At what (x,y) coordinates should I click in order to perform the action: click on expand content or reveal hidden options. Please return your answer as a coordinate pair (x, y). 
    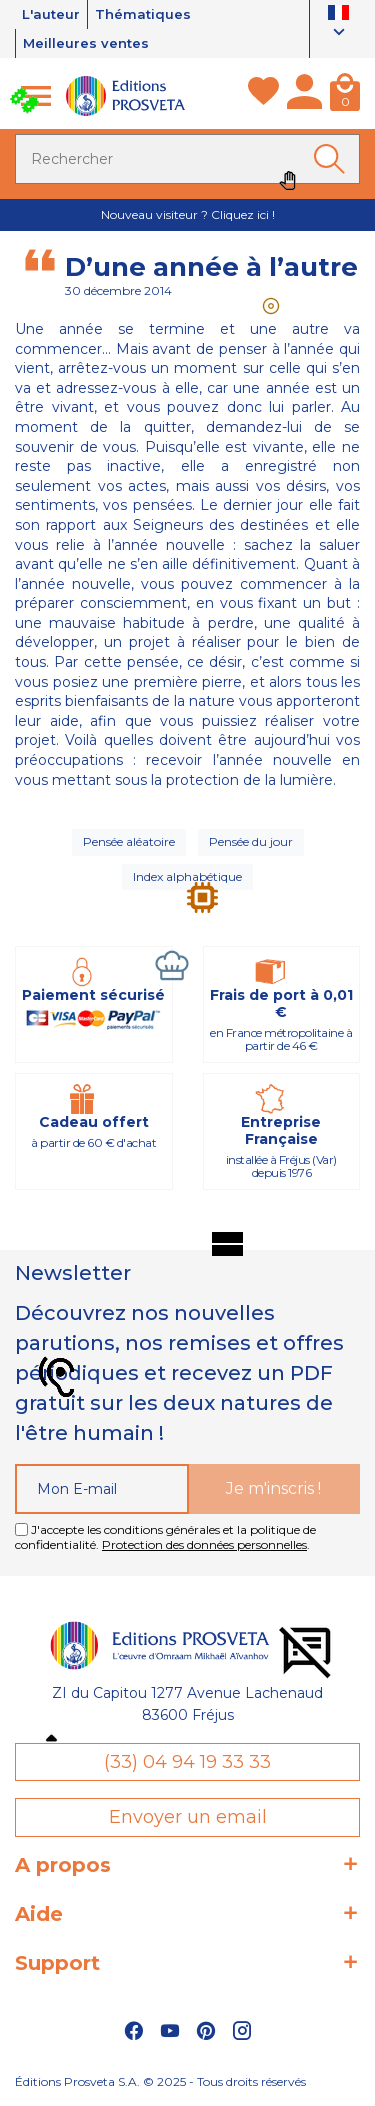
    Looking at the image, I should click on (51, 1738).